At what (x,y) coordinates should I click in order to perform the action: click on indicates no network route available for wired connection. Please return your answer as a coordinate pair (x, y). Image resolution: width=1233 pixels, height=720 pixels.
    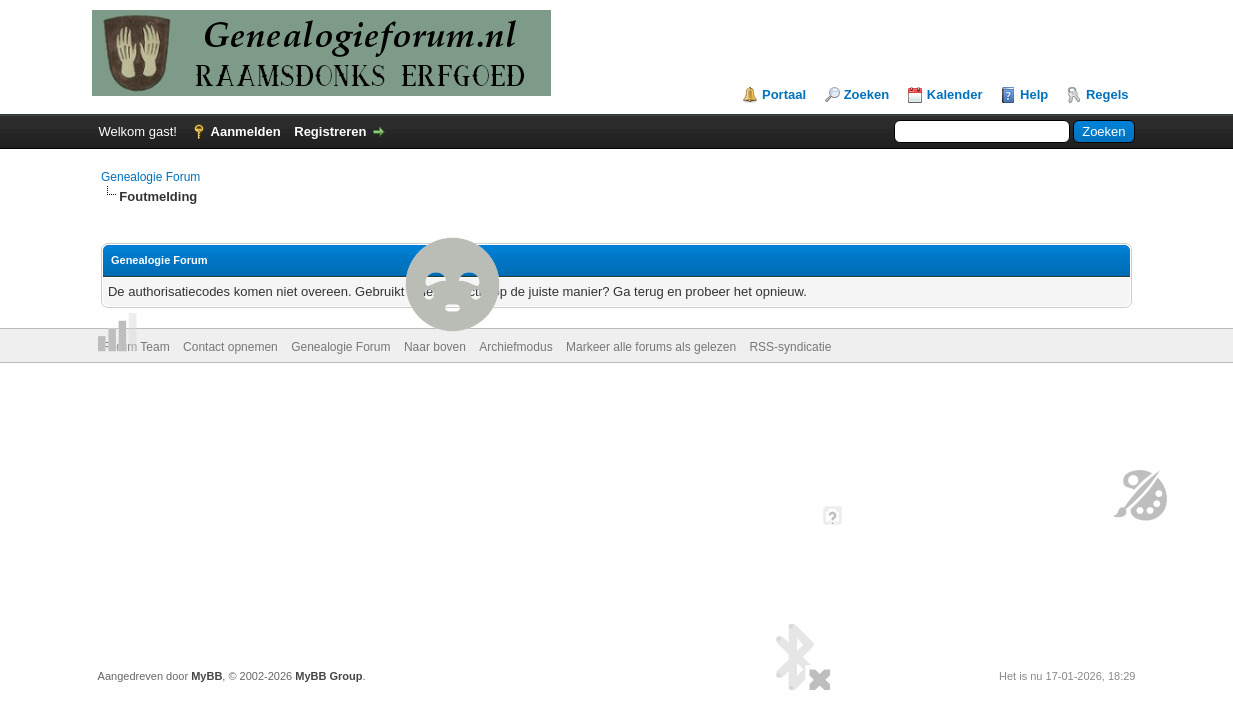
    Looking at the image, I should click on (832, 515).